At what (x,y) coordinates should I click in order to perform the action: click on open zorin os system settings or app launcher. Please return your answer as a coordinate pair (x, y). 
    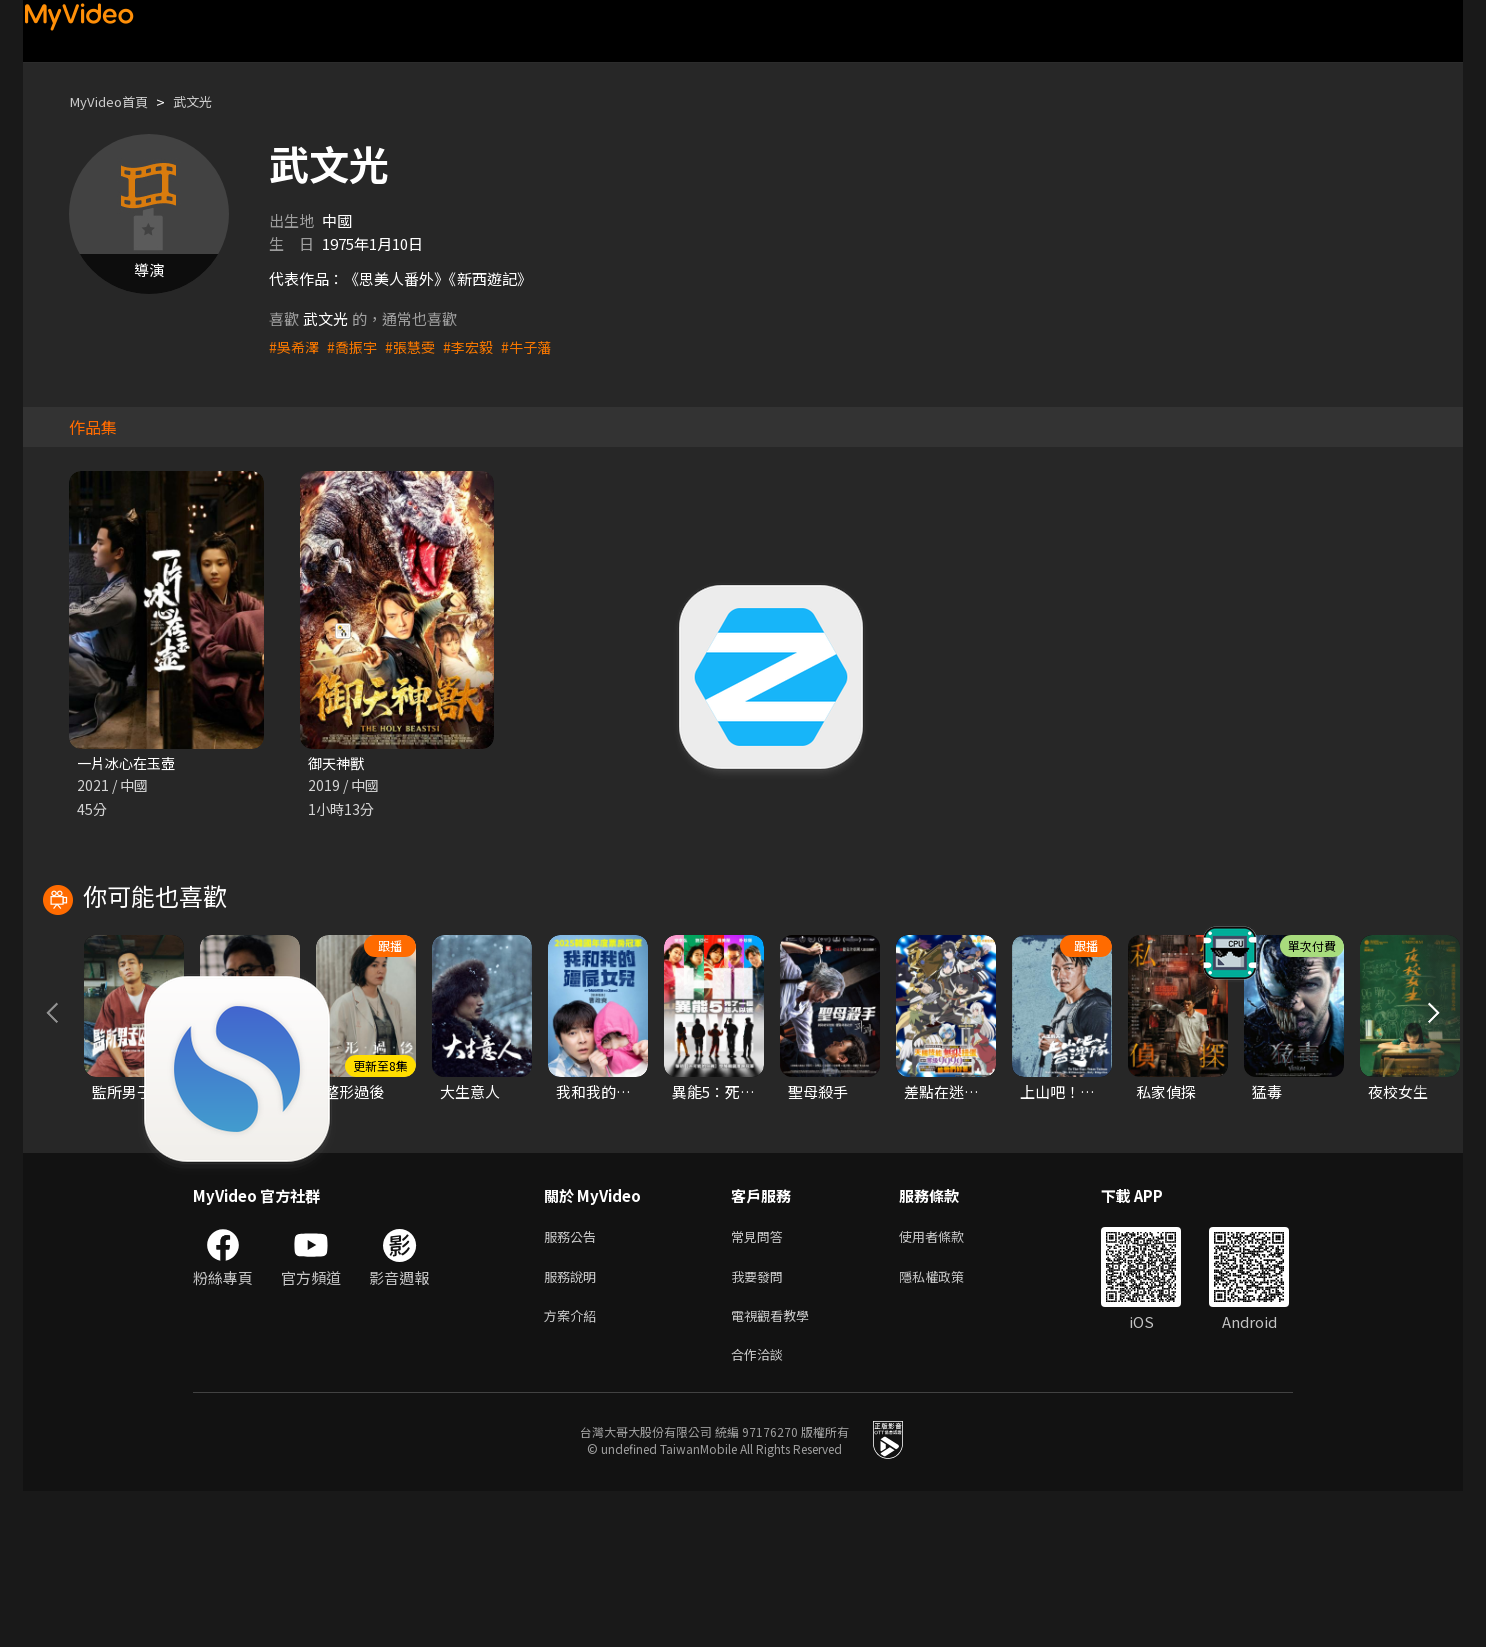
    Looking at the image, I should click on (771, 677).